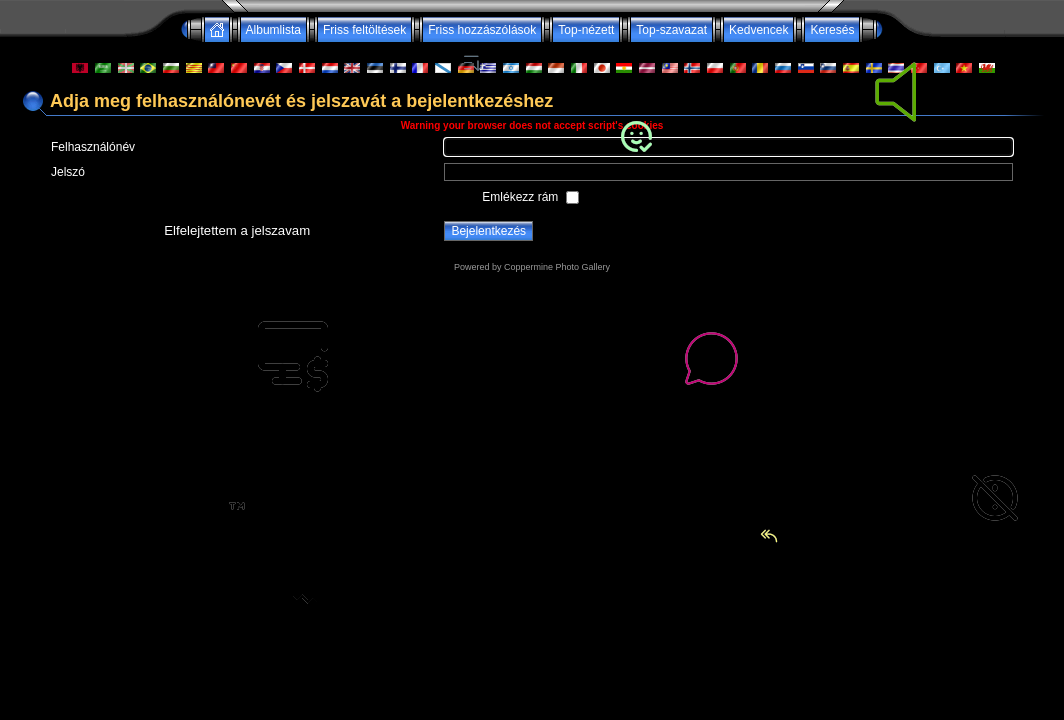  I want to click on indicates image failed to load, so click(305, 599).